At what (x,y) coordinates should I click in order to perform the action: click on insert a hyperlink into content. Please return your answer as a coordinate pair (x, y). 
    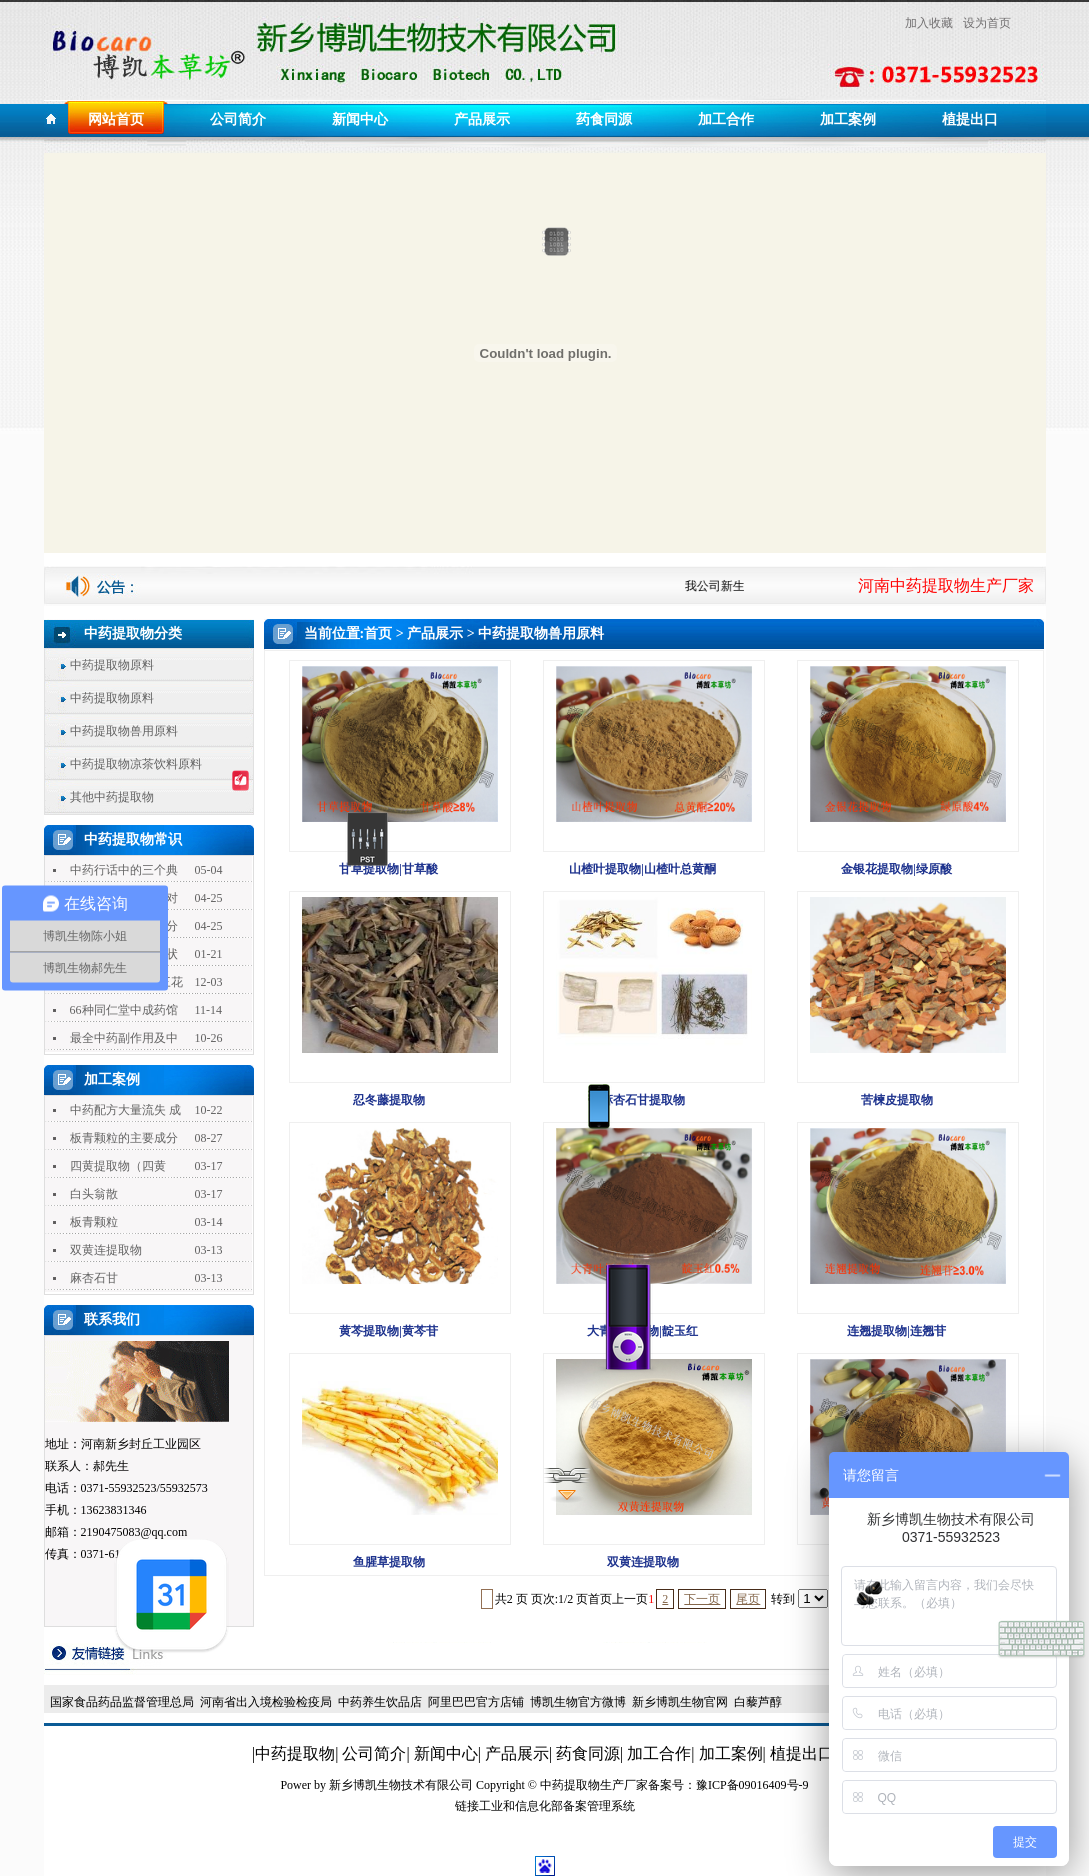
    Looking at the image, I should click on (567, 1479).